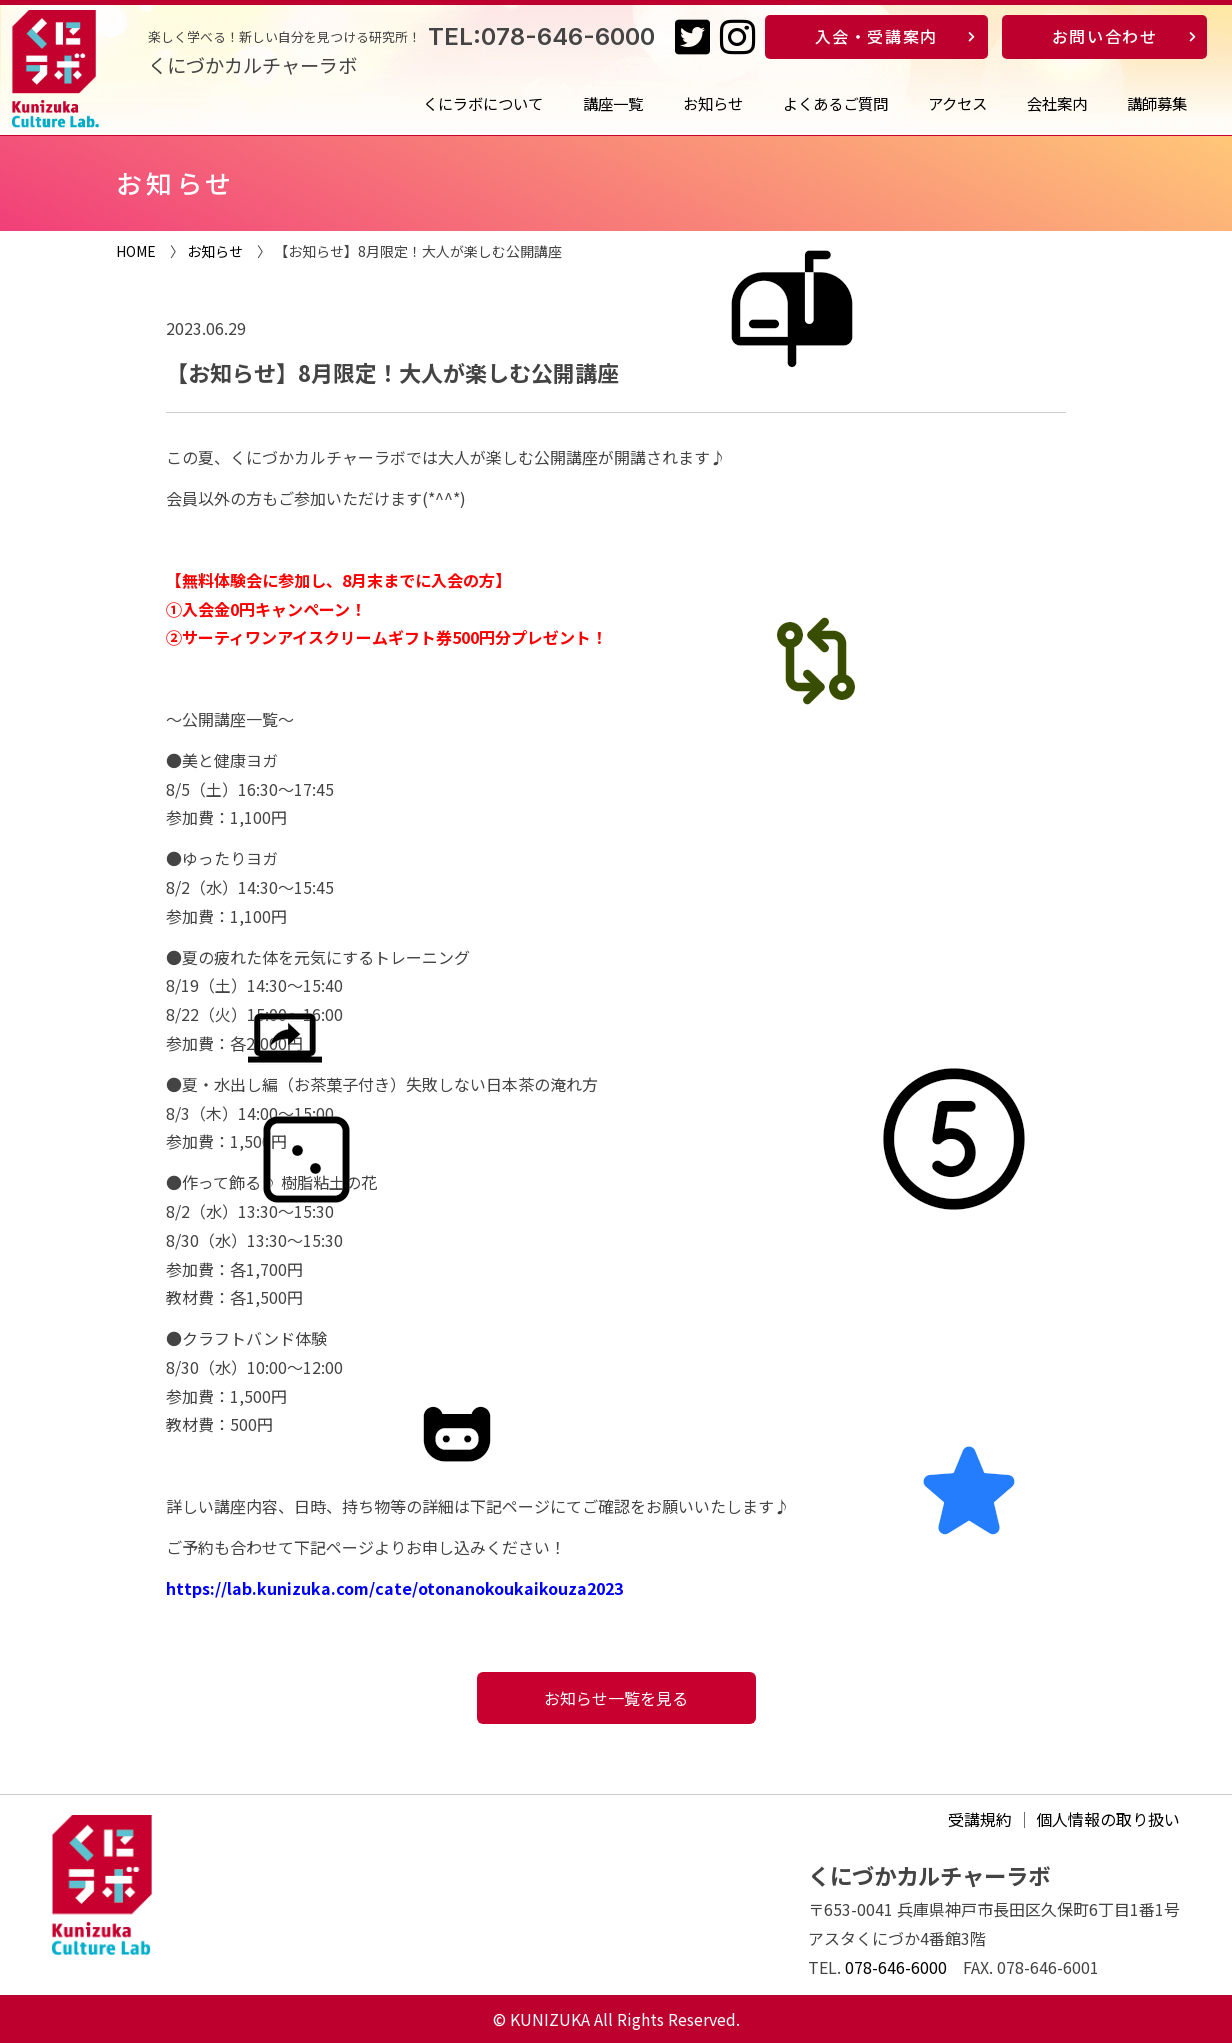 The image size is (1232, 2043). Describe the element at coordinates (457, 1433) in the screenshot. I see `finn the human character icon from adventure time` at that location.